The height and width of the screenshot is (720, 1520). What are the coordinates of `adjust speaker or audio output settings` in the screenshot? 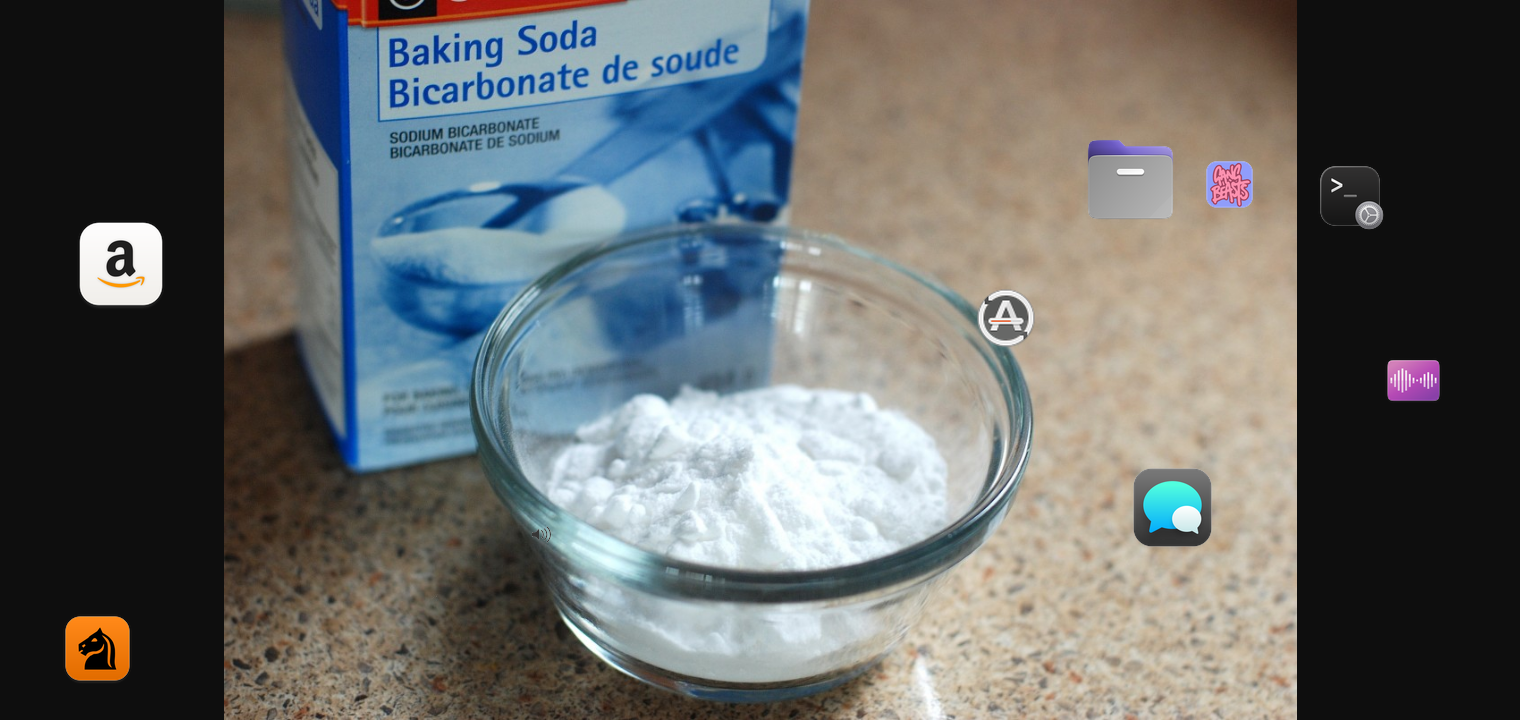 It's located at (541, 534).